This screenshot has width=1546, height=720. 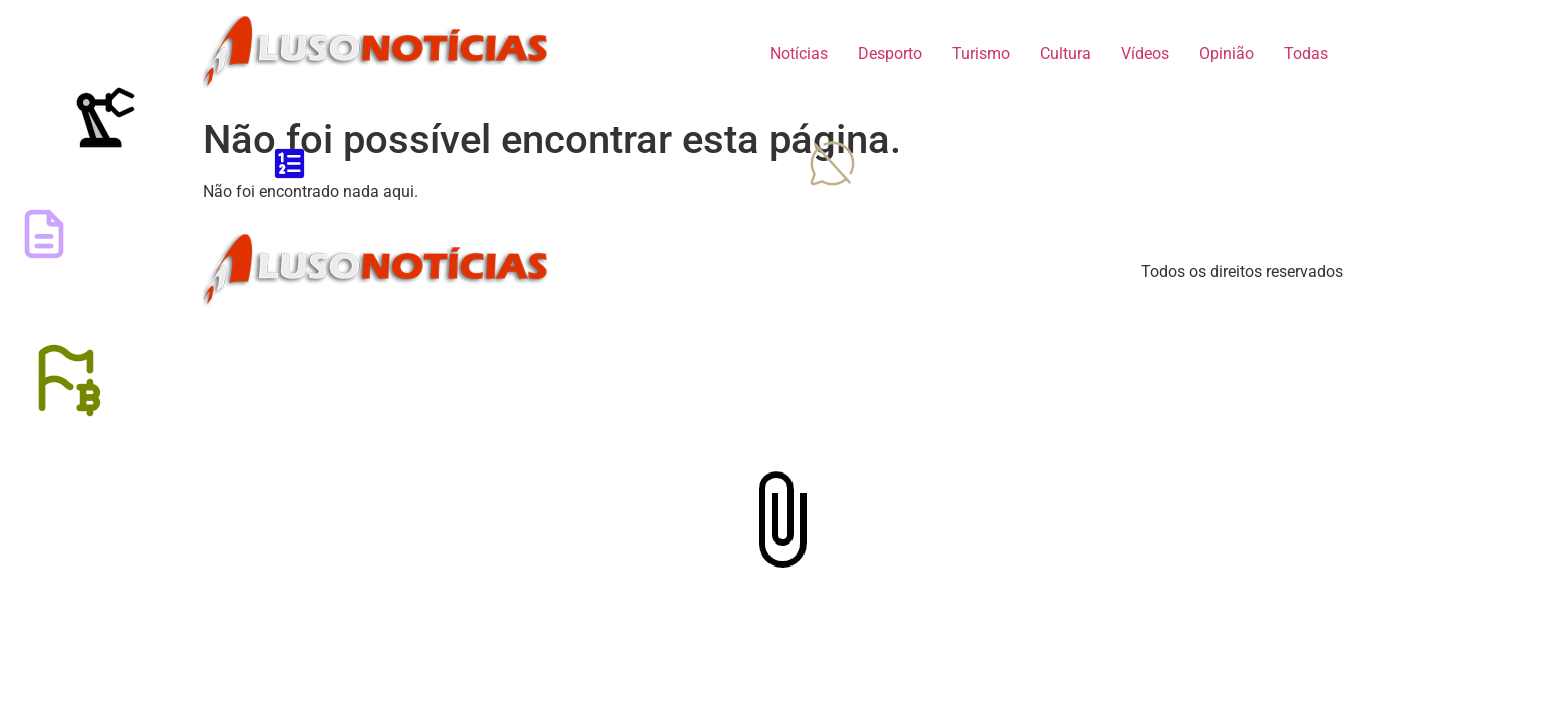 I want to click on access manufacturing or industrial settings, so click(x=105, y=118).